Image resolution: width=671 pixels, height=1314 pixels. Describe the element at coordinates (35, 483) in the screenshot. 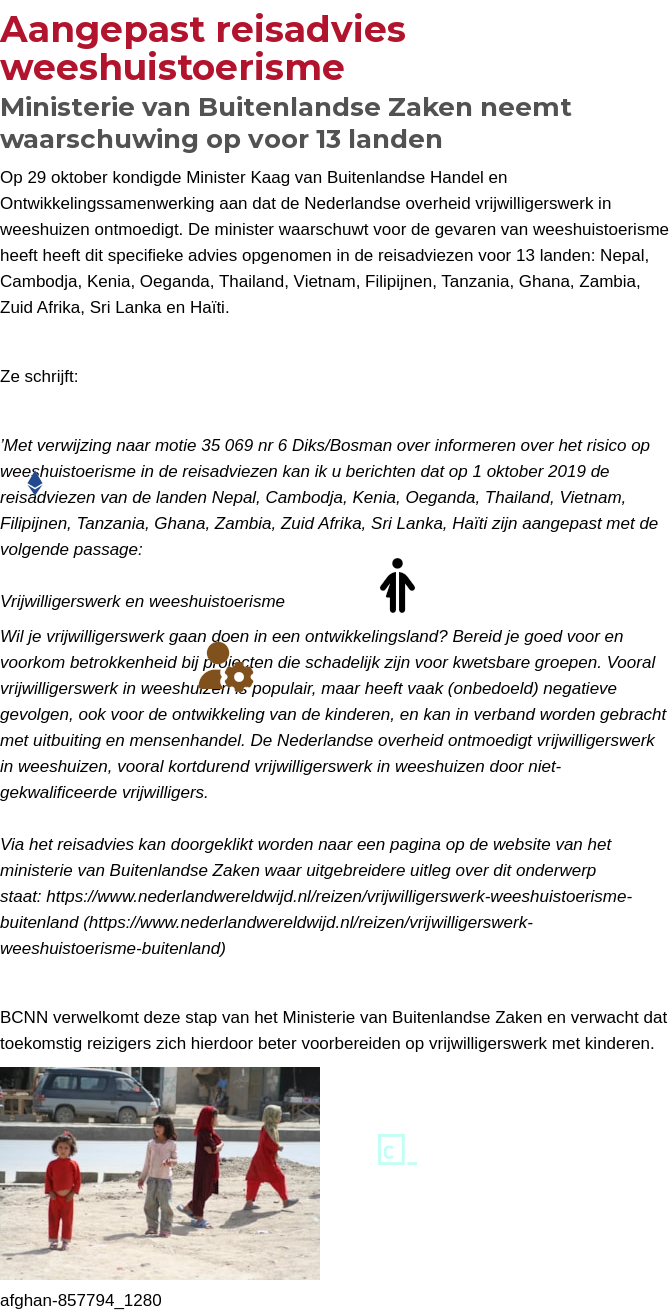

I see `ethereum cryptocurrency logo` at that location.